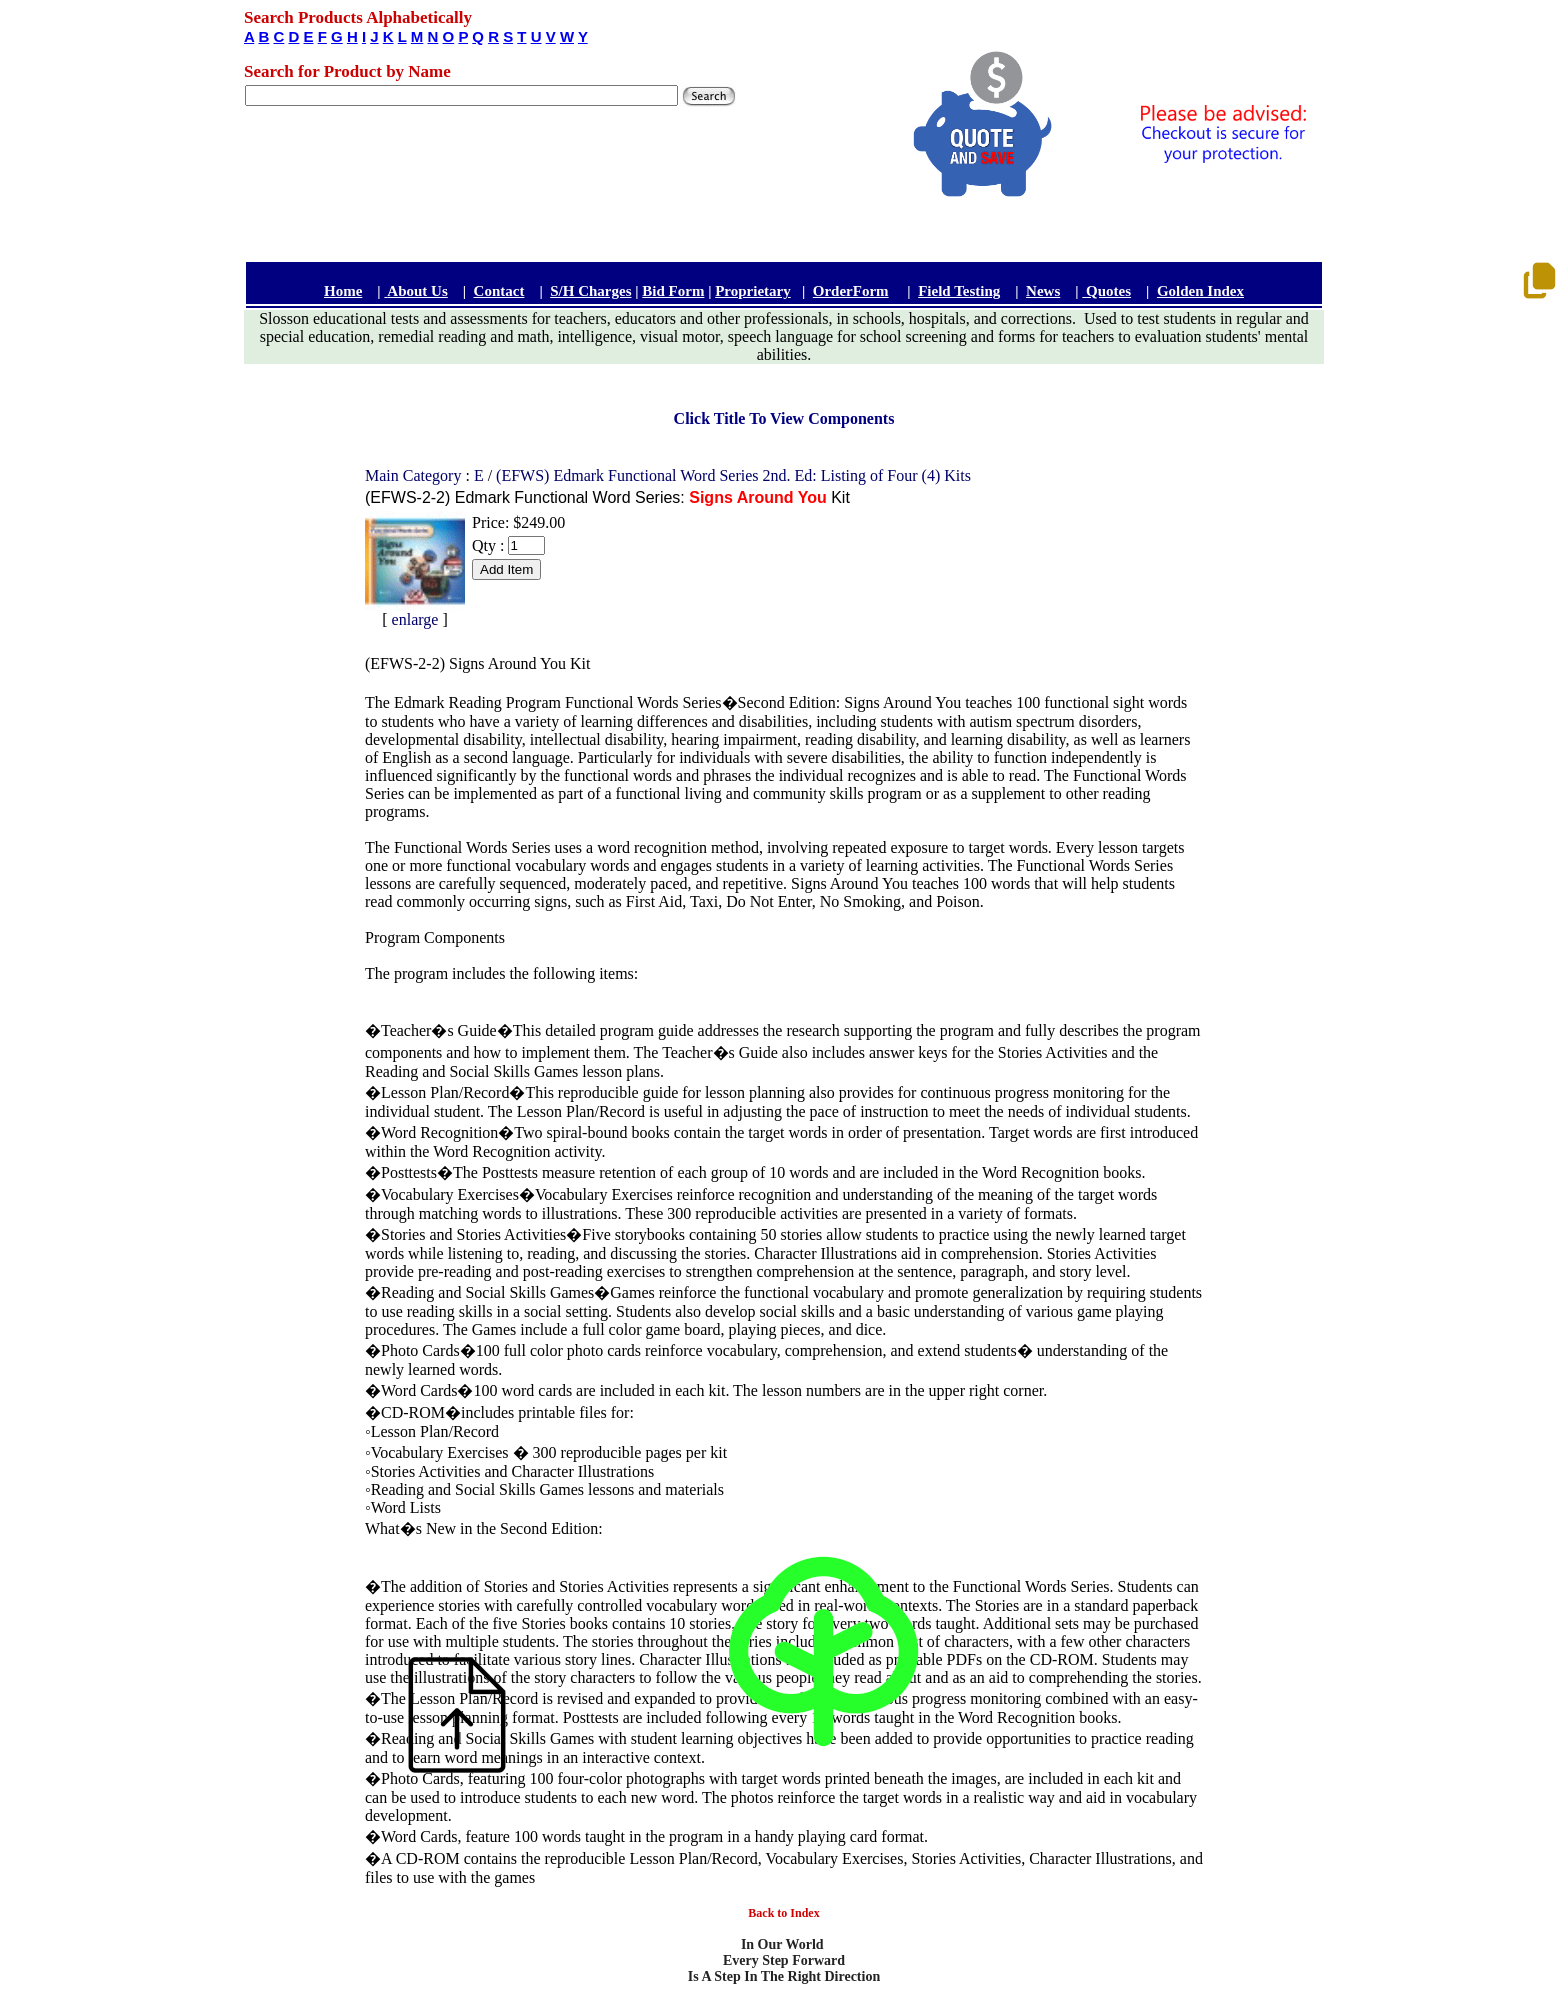 The width and height of the screenshot is (1568, 2003). What do you see at coordinates (457, 1715) in the screenshot?
I see `upload a file` at bounding box center [457, 1715].